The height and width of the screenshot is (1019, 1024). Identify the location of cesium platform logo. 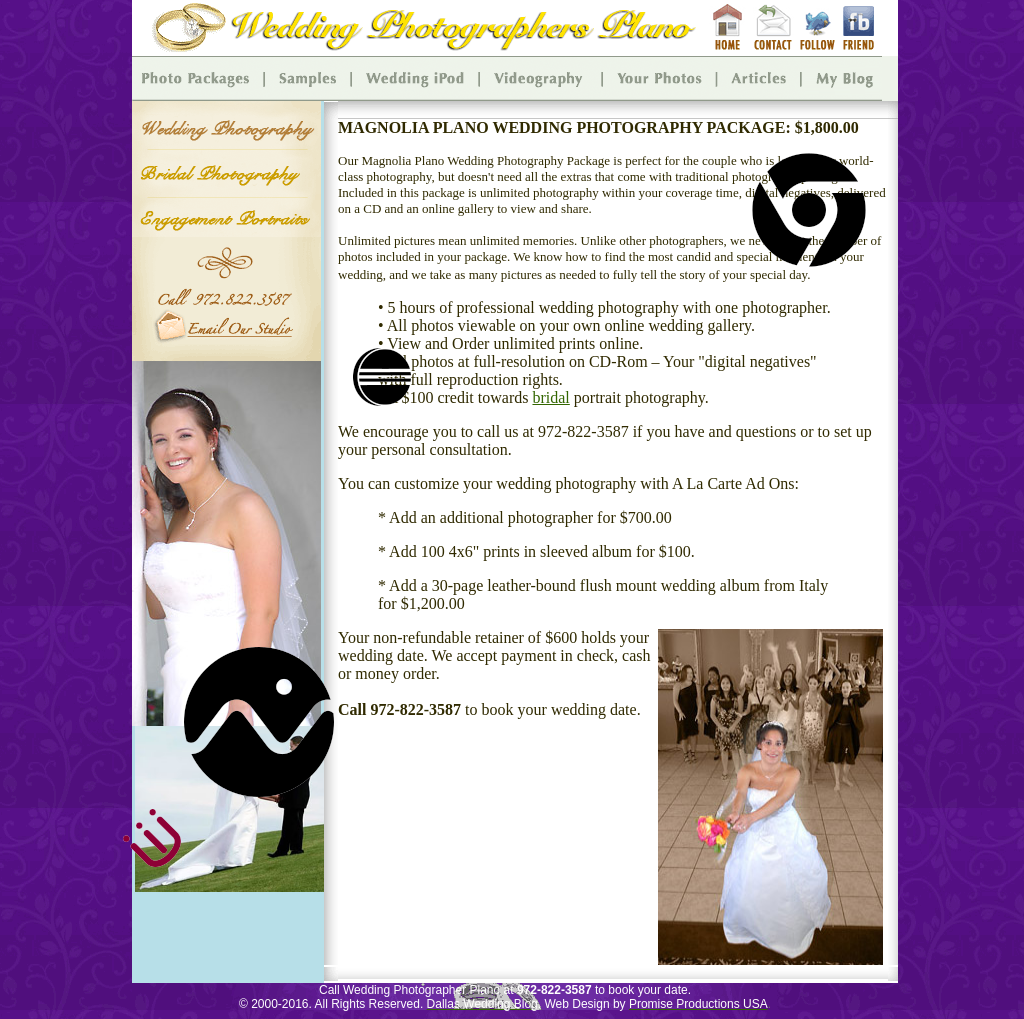
(259, 722).